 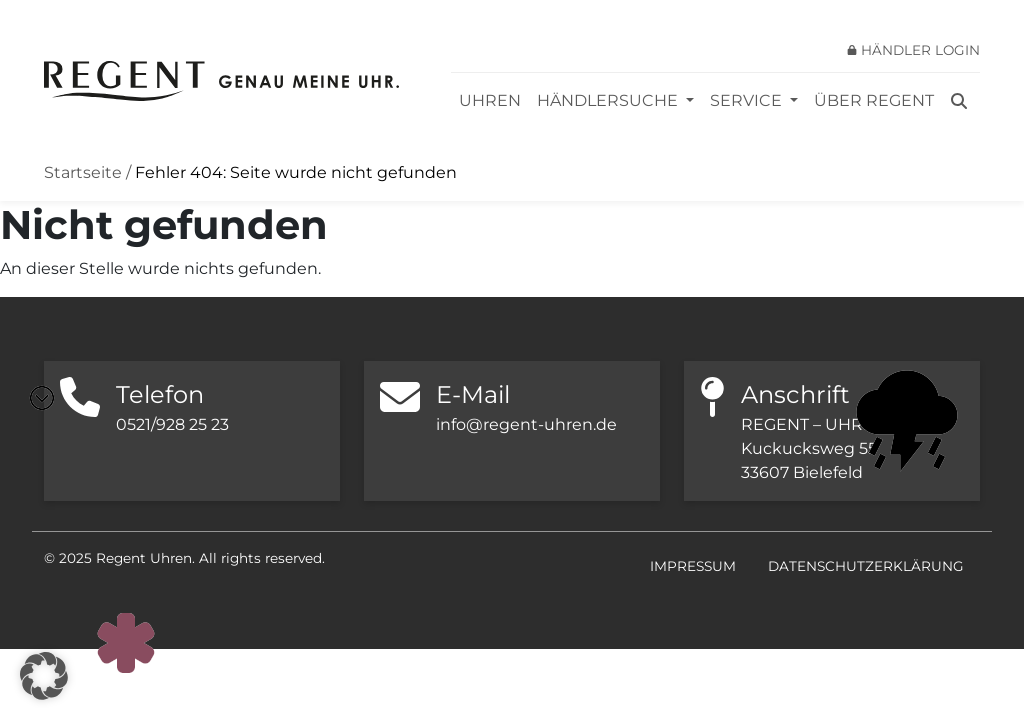 I want to click on indicates thunderstorm weather conditions, so click(x=907, y=421).